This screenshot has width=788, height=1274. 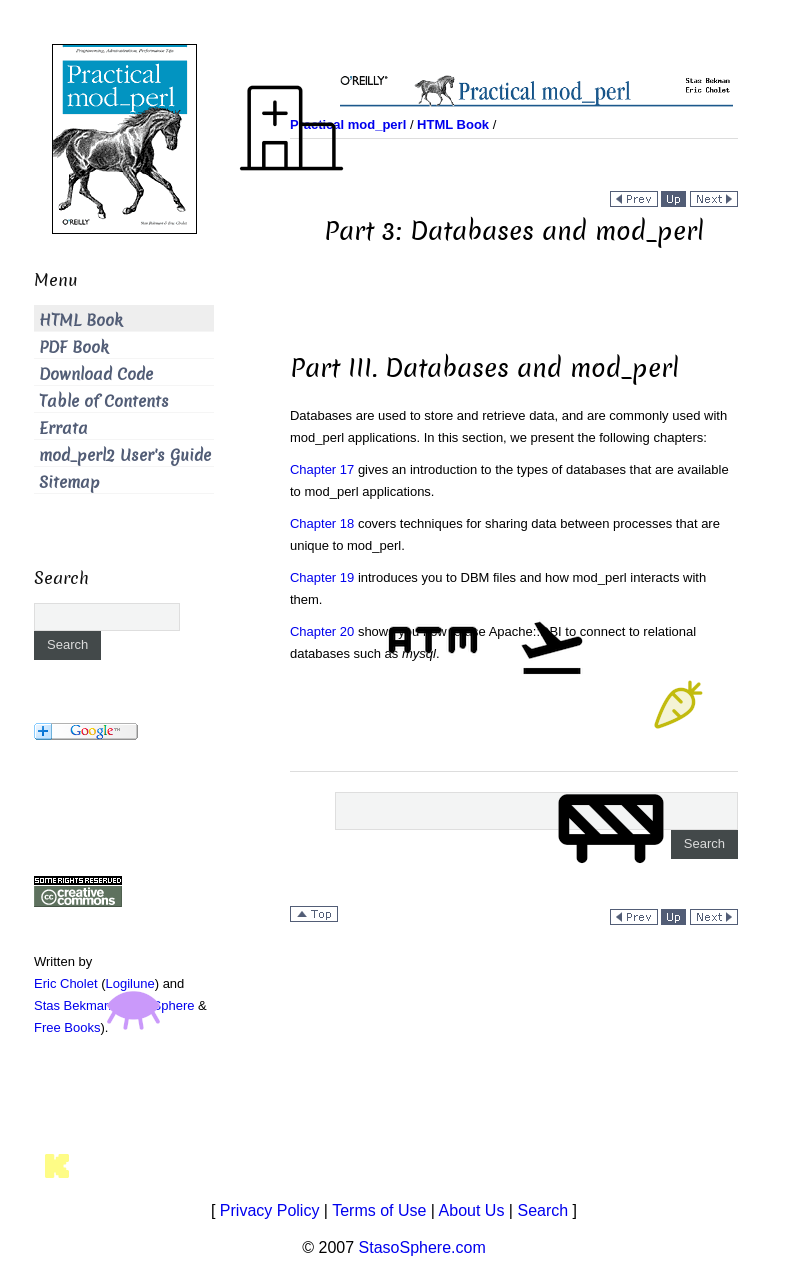 What do you see at coordinates (552, 647) in the screenshot?
I see `view flight departure information` at bounding box center [552, 647].